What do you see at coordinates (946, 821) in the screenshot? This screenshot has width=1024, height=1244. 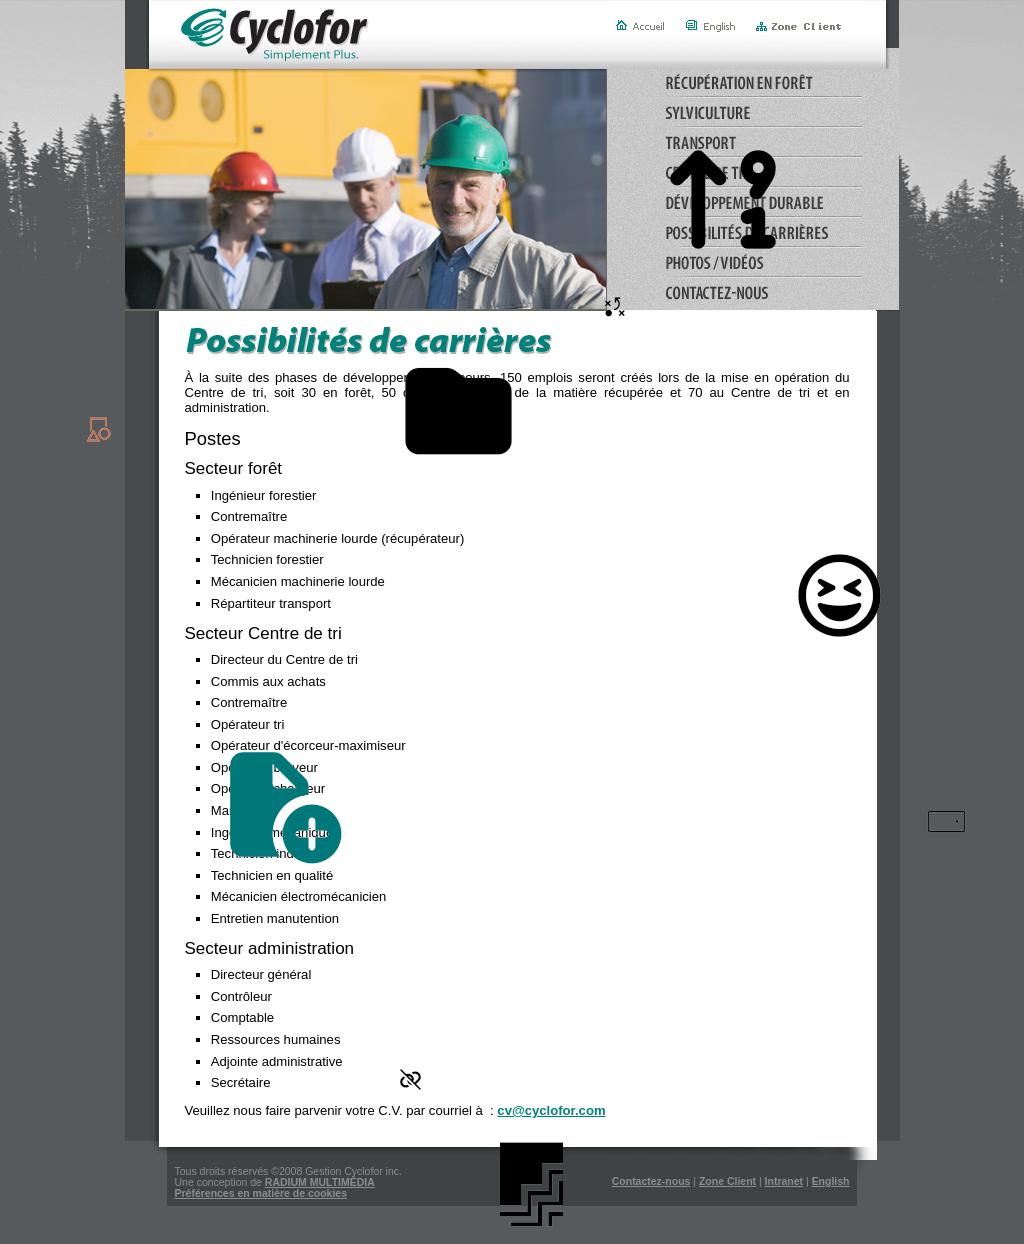 I see `access storage or disk management` at bounding box center [946, 821].